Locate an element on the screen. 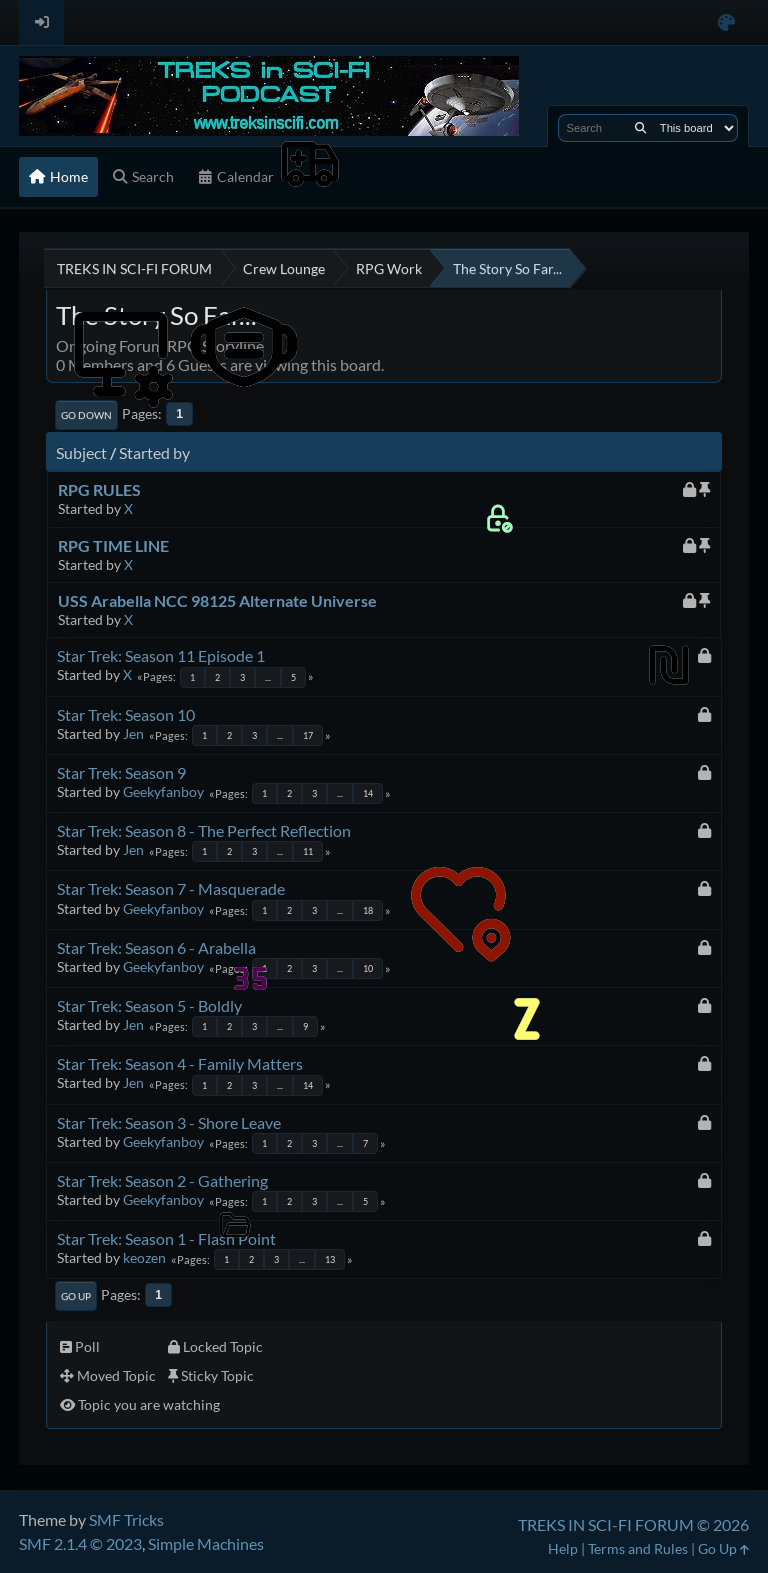 Image resolution: width=768 pixels, height=1573 pixels. save this location to favorites is located at coordinates (458, 909).